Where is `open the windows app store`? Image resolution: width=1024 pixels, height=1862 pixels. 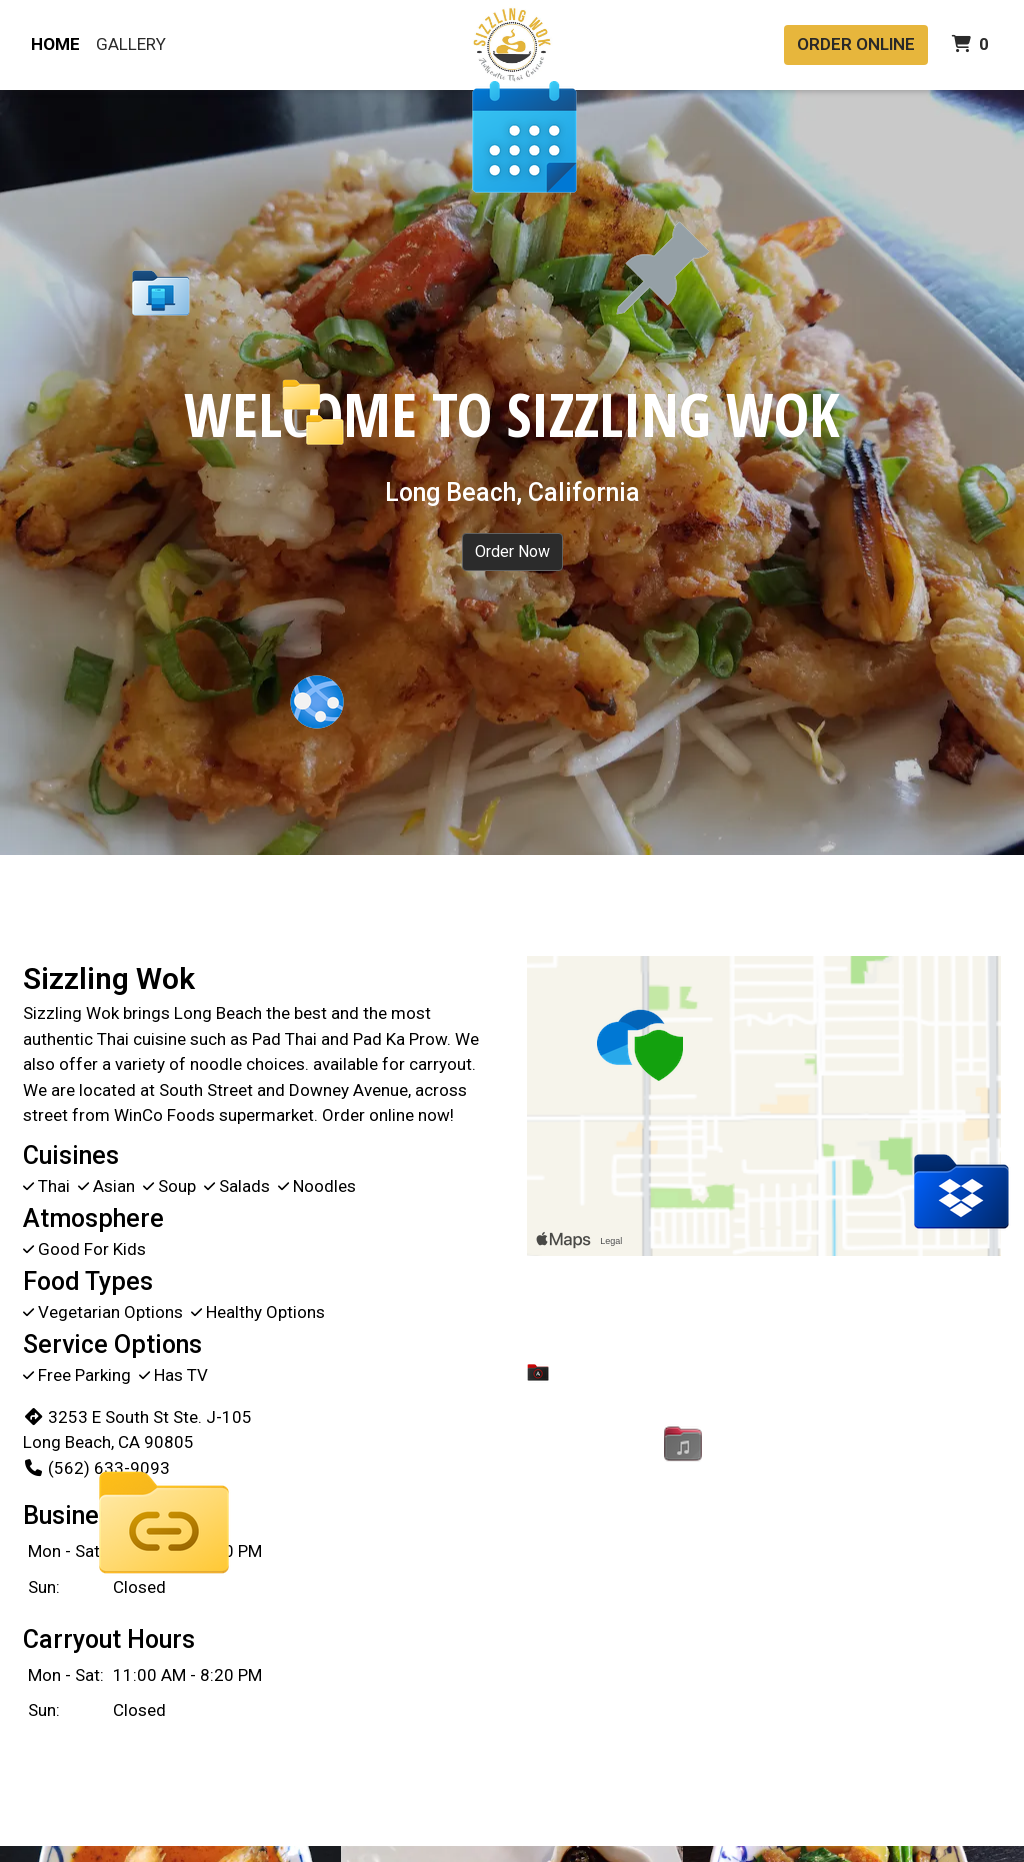
open the windows app store is located at coordinates (317, 702).